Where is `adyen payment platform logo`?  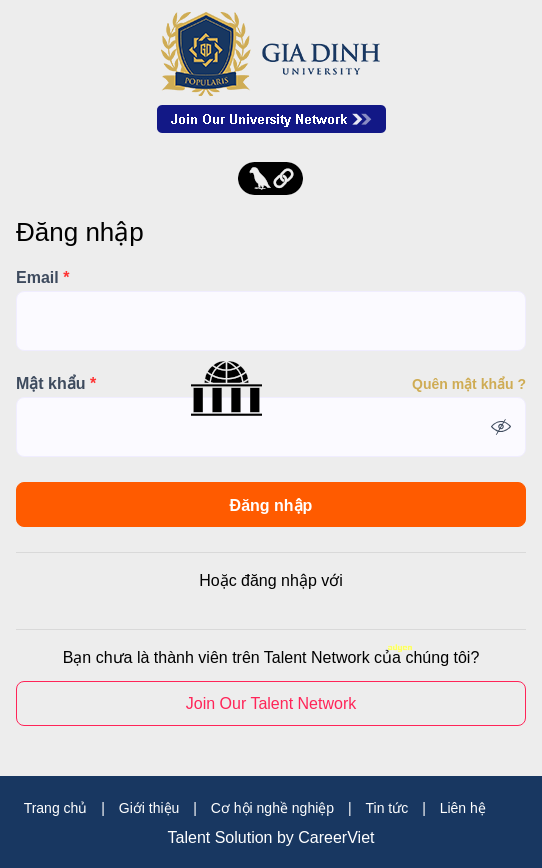
adyen payment platform logo is located at coordinates (400, 648).